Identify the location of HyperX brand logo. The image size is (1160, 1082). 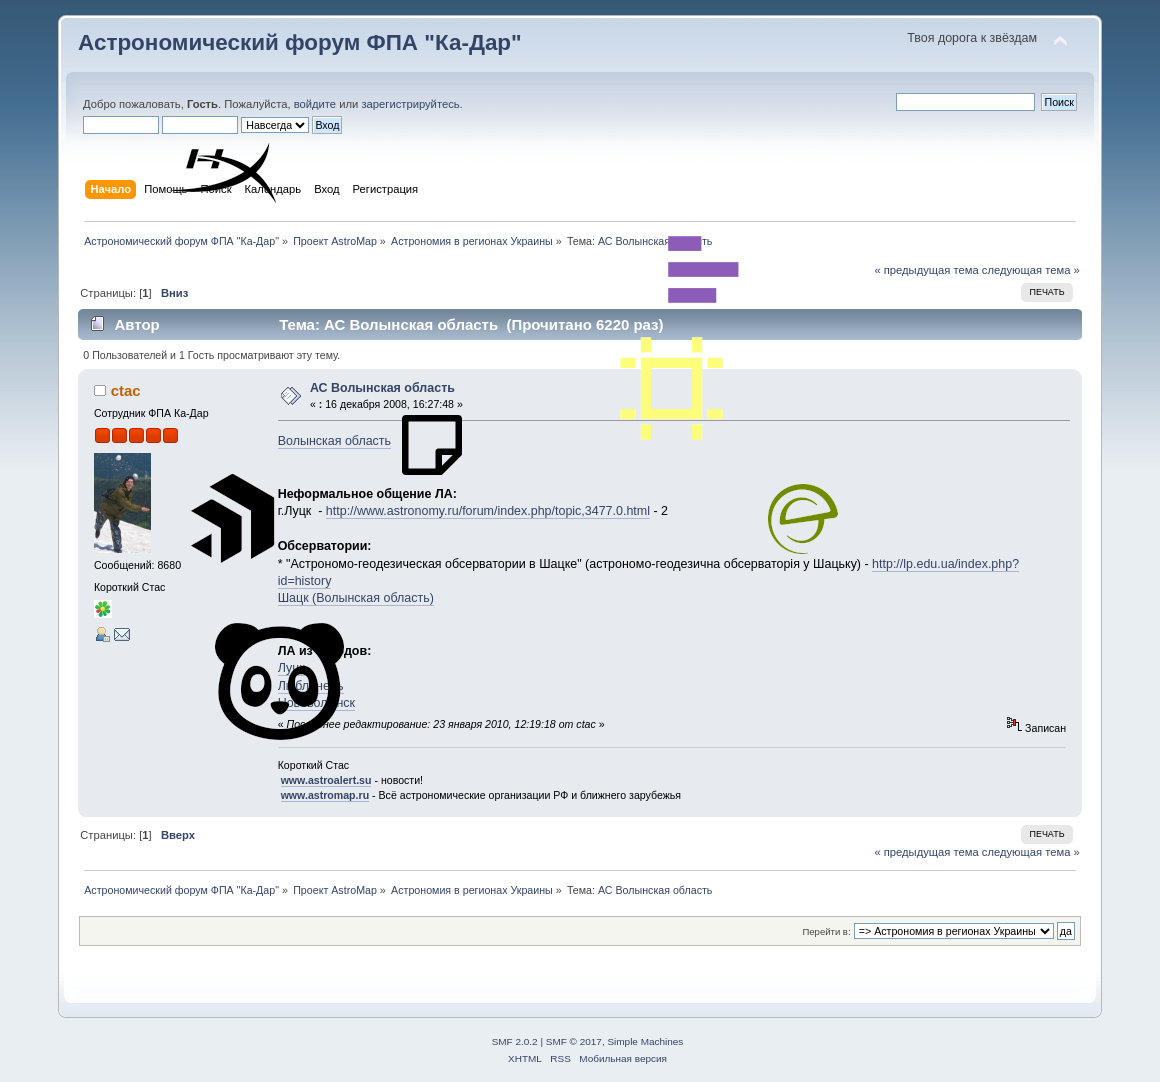
(223, 173).